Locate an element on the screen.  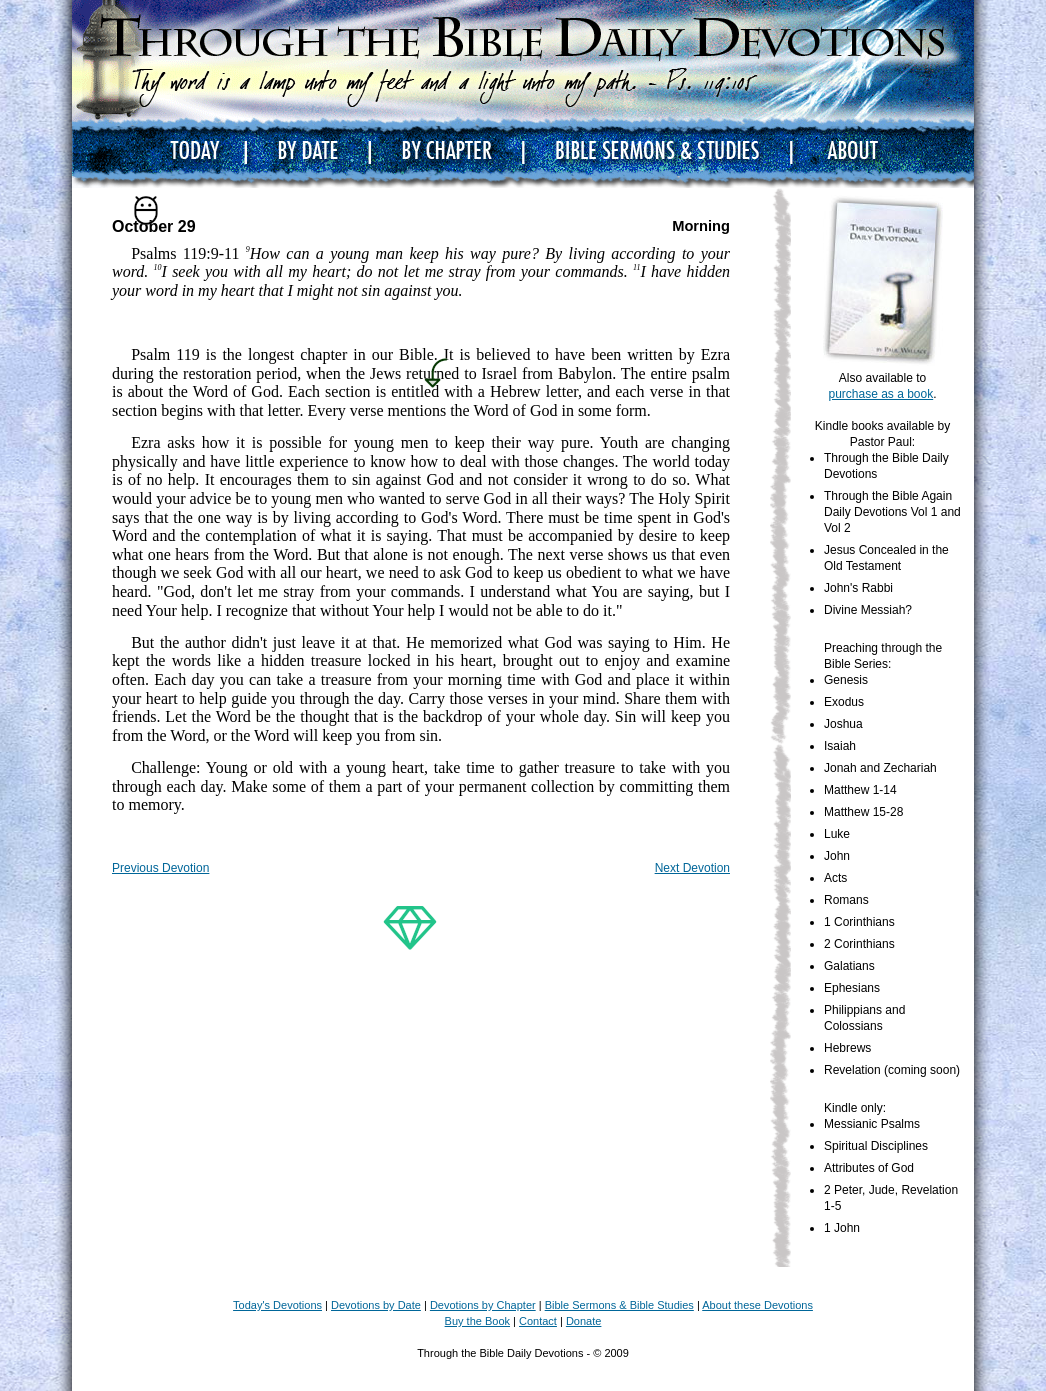
android device or platform indicator is located at coordinates (146, 210).